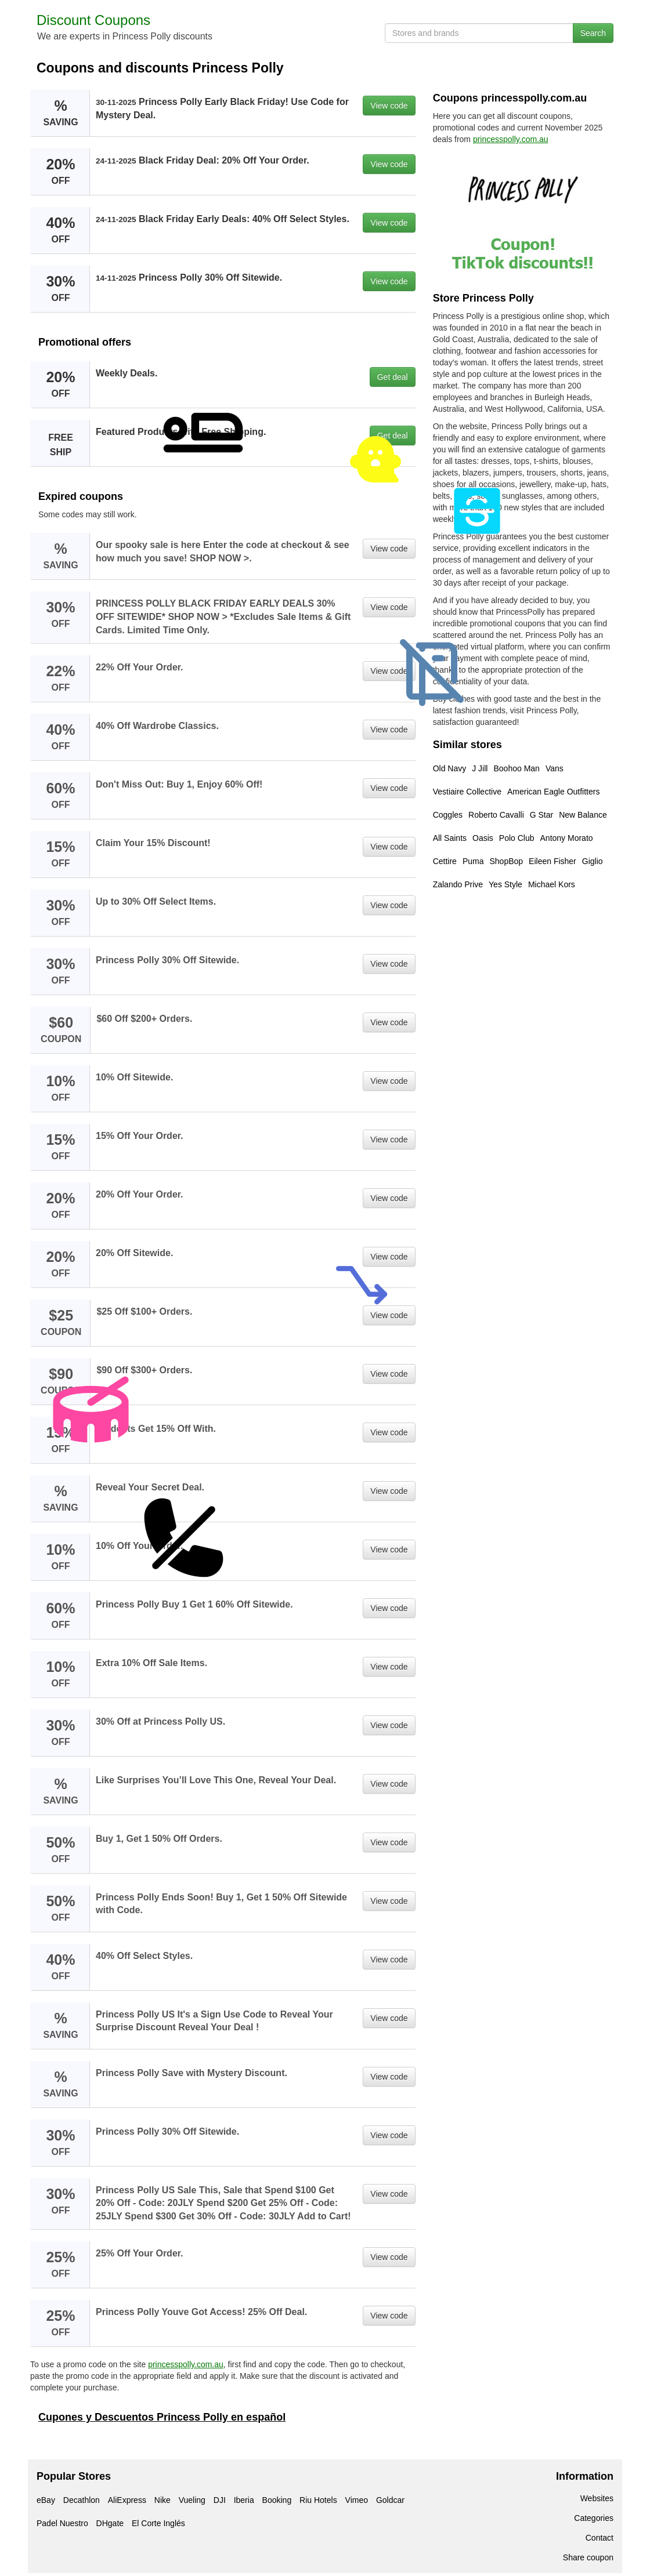  Describe the element at coordinates (203, 433) in the screenshot. I see `view hotel or accommodation options` at that location.